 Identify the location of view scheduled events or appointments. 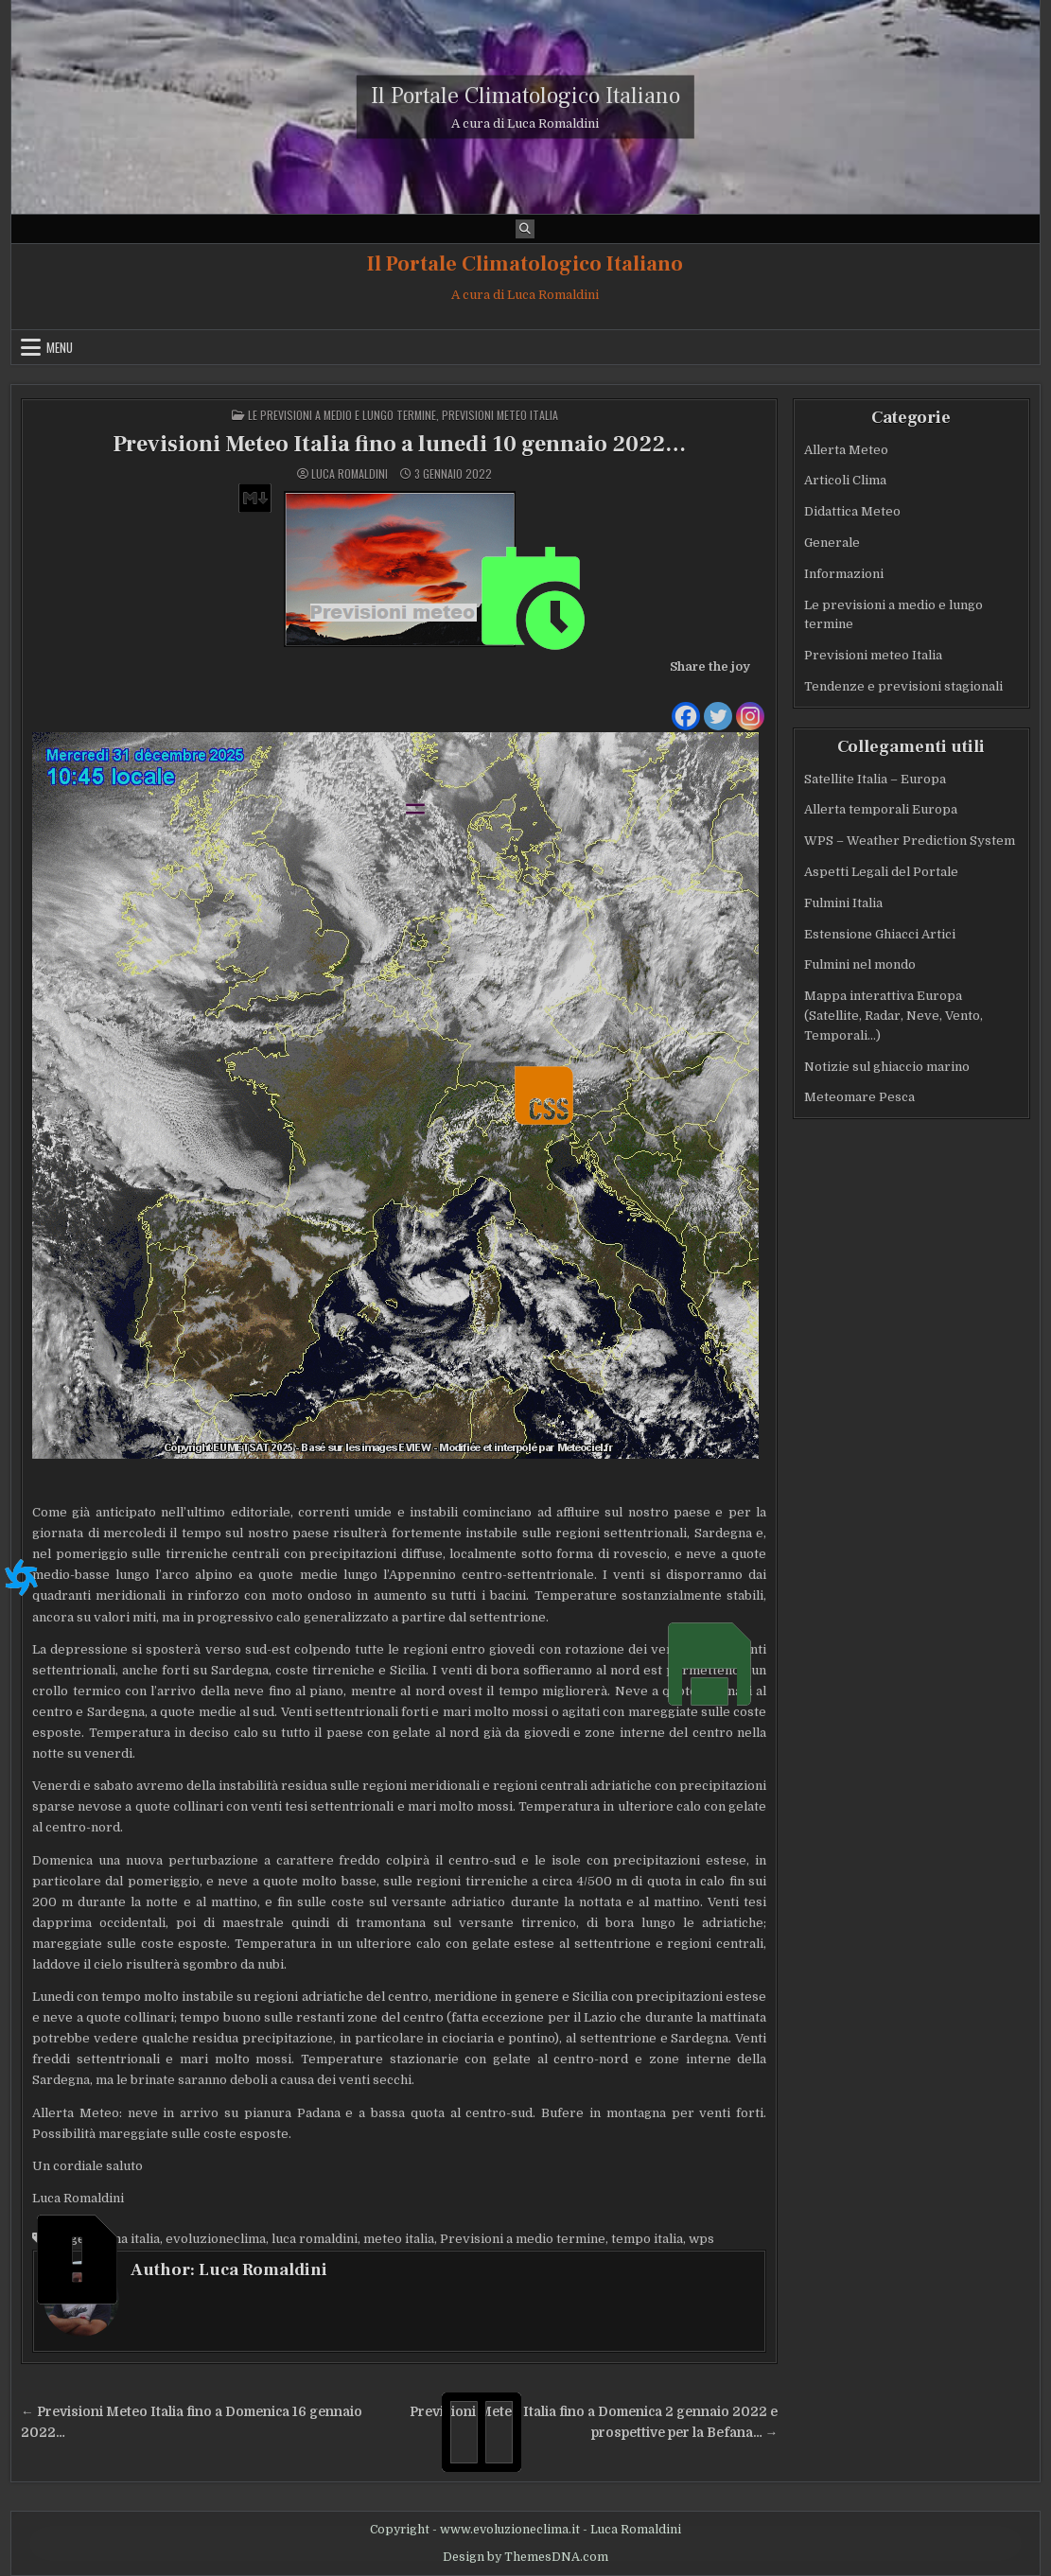
(531, 601).